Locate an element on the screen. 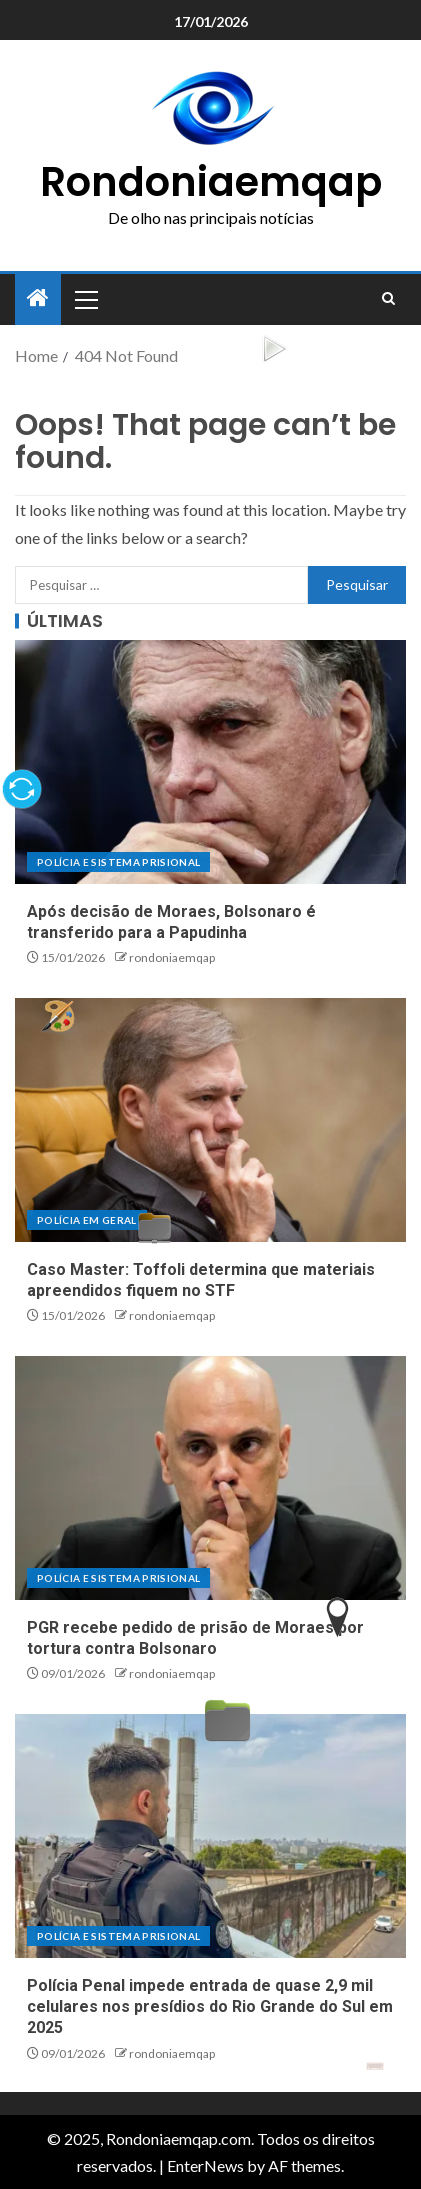 The image size is (421, 2189). access files stored on a remote server is located at coordinates (154, 1227).